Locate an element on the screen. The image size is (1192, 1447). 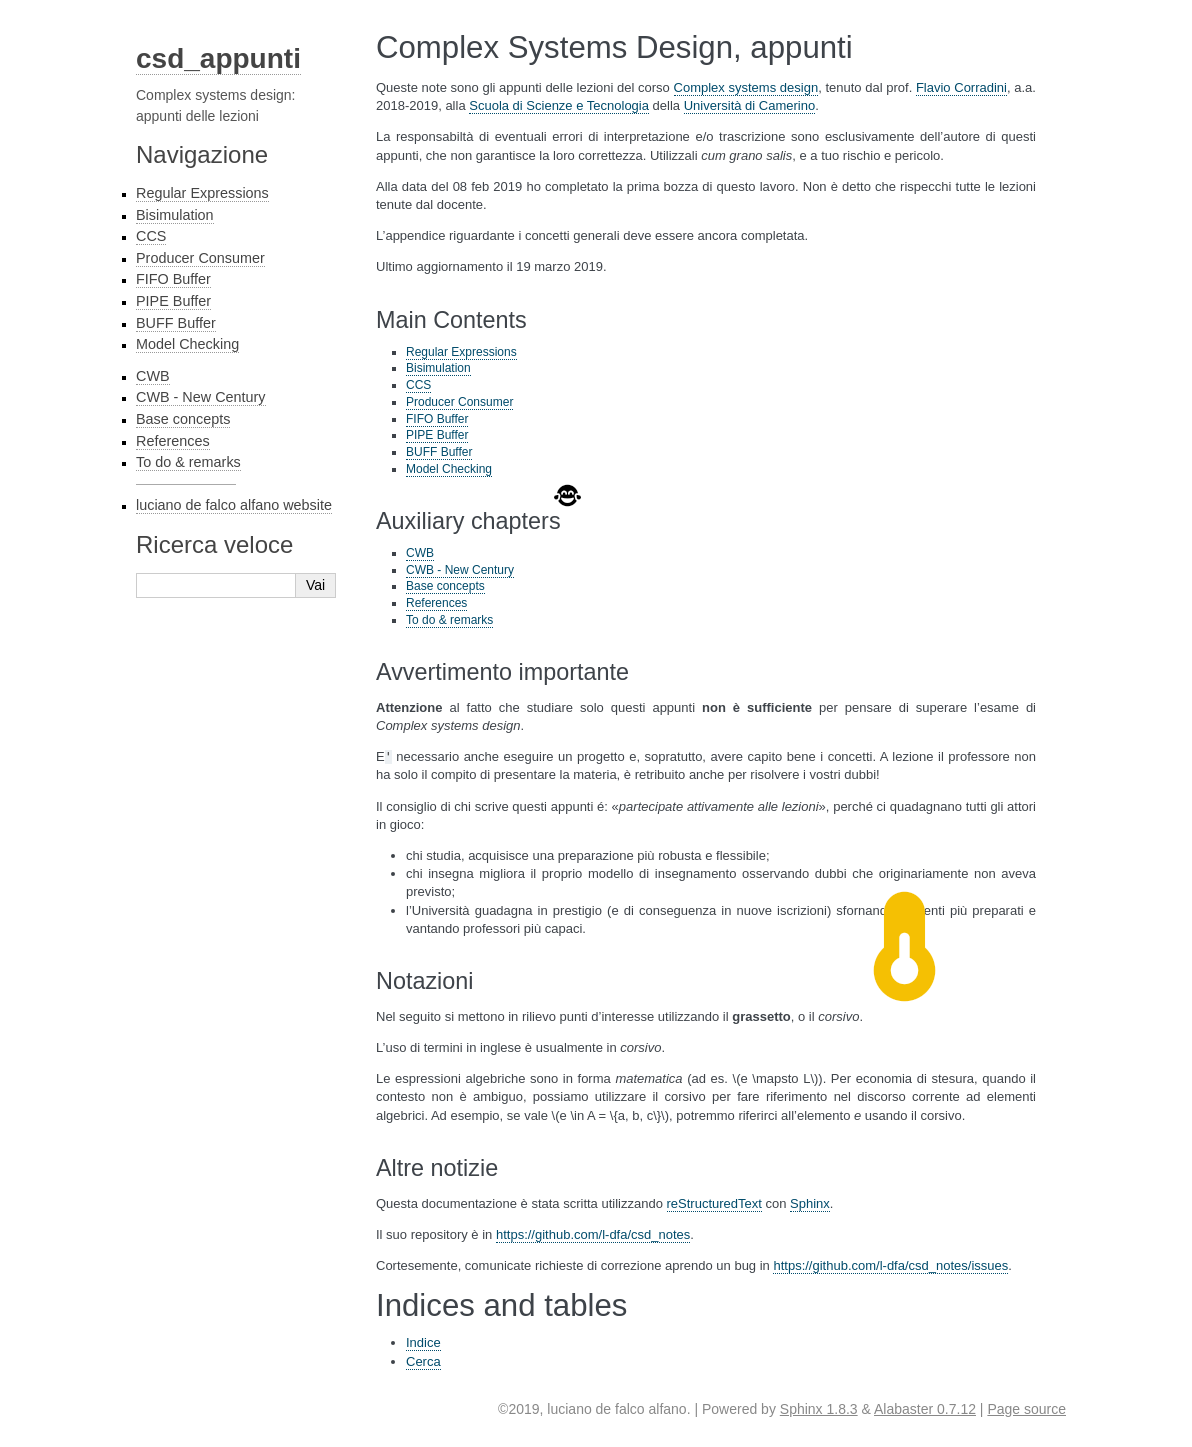
indicates moderate temperature level is located at coordinates (904, 946).